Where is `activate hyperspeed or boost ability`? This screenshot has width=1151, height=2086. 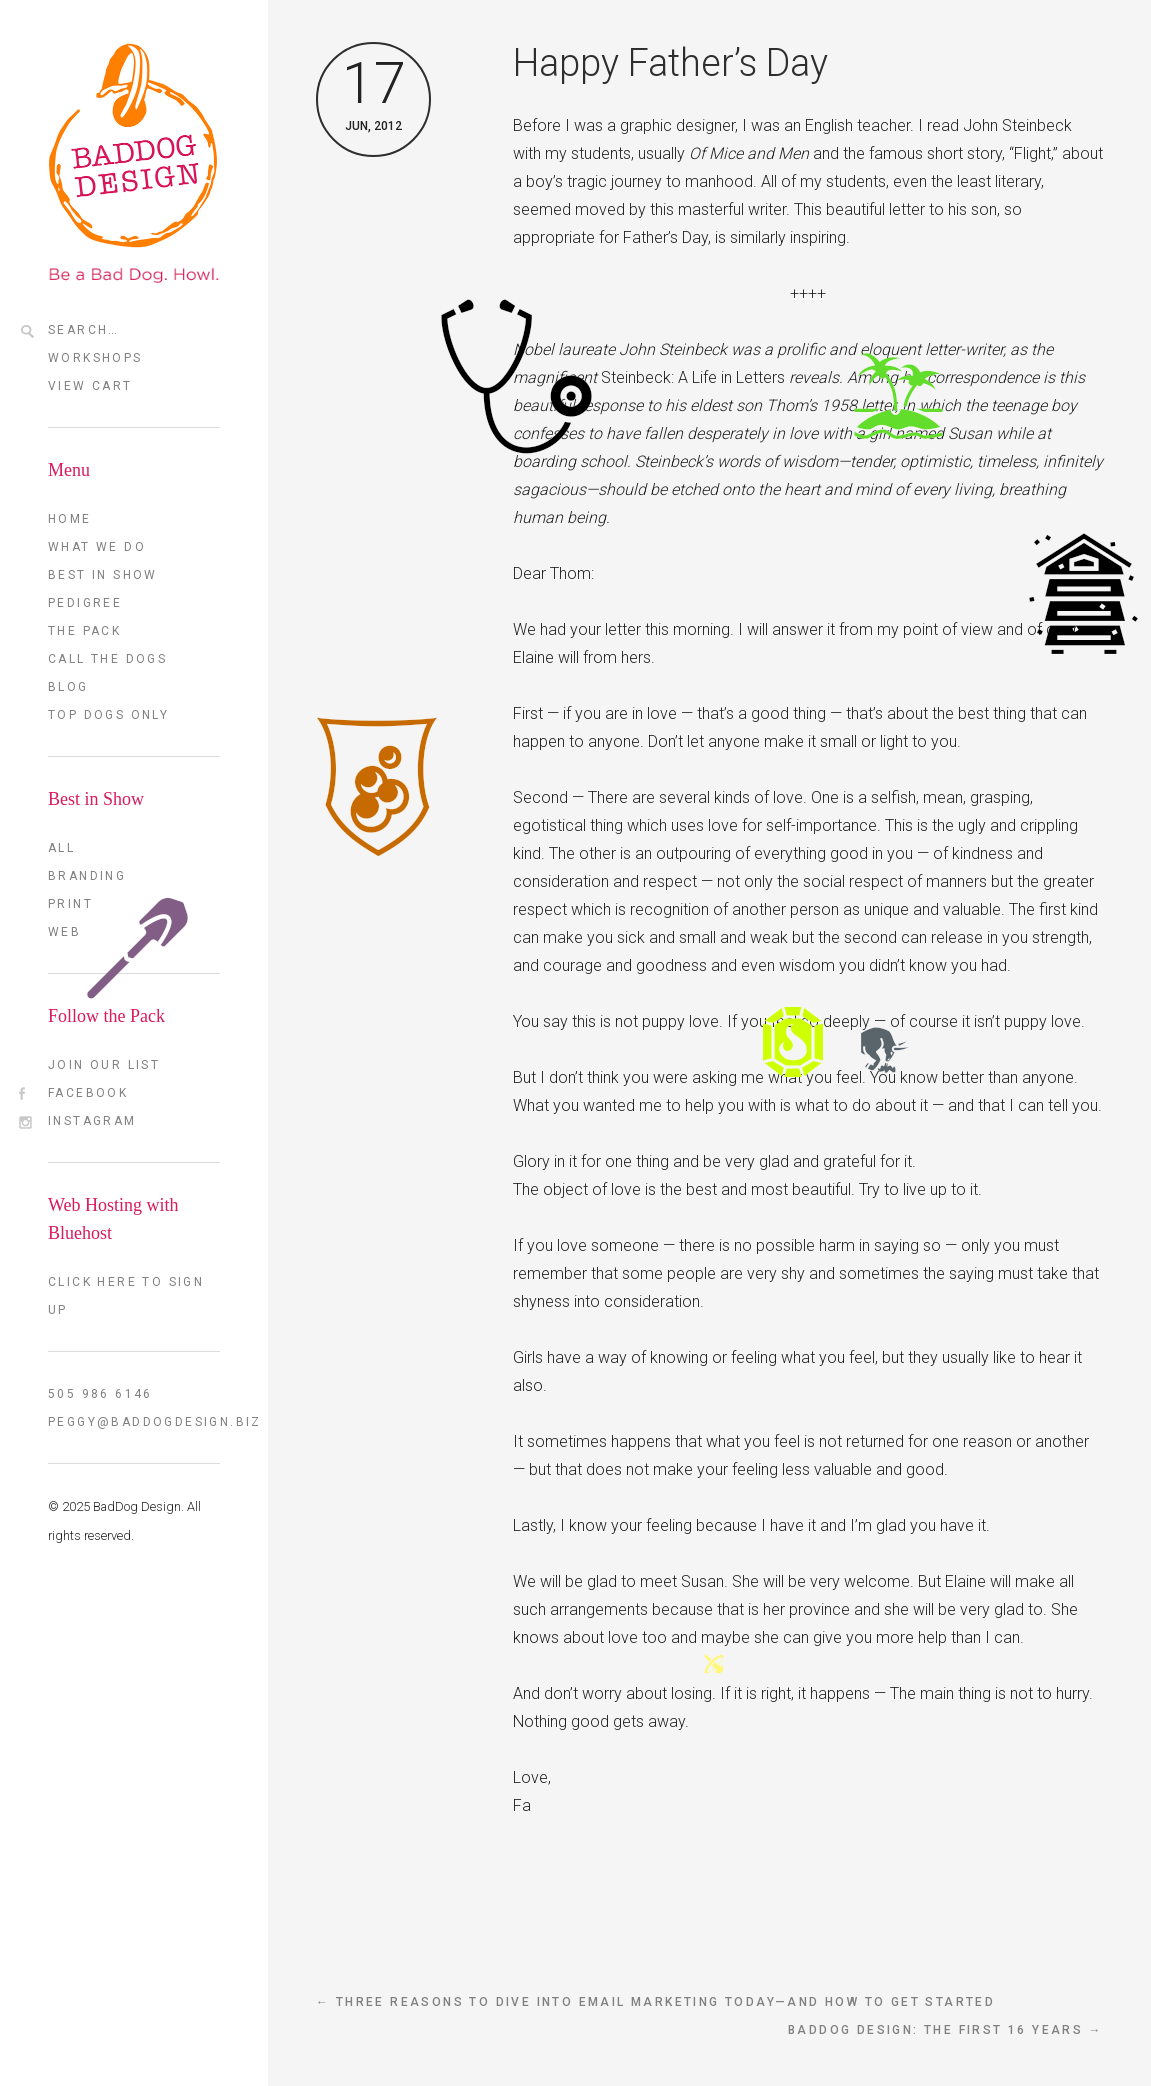 activate hyperspeed or boost ability is located at coordinates (714, 1664).